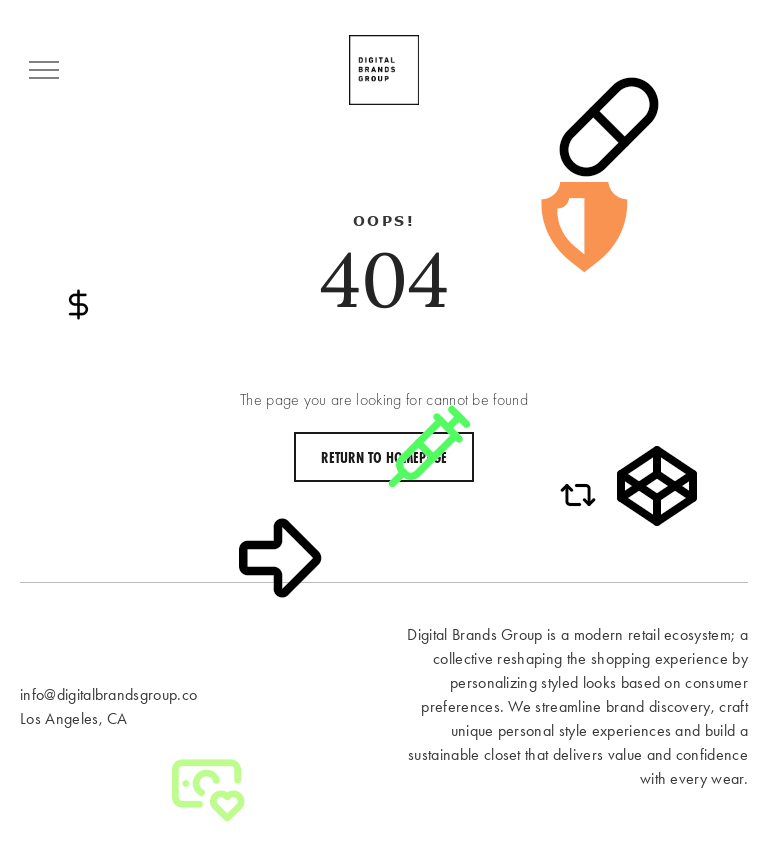 The image size is (768, 861). What do you see at coordinates (578, 495) in the screenshot?
I see `enable repeat or loop playback` at bounding box center [578, 495].